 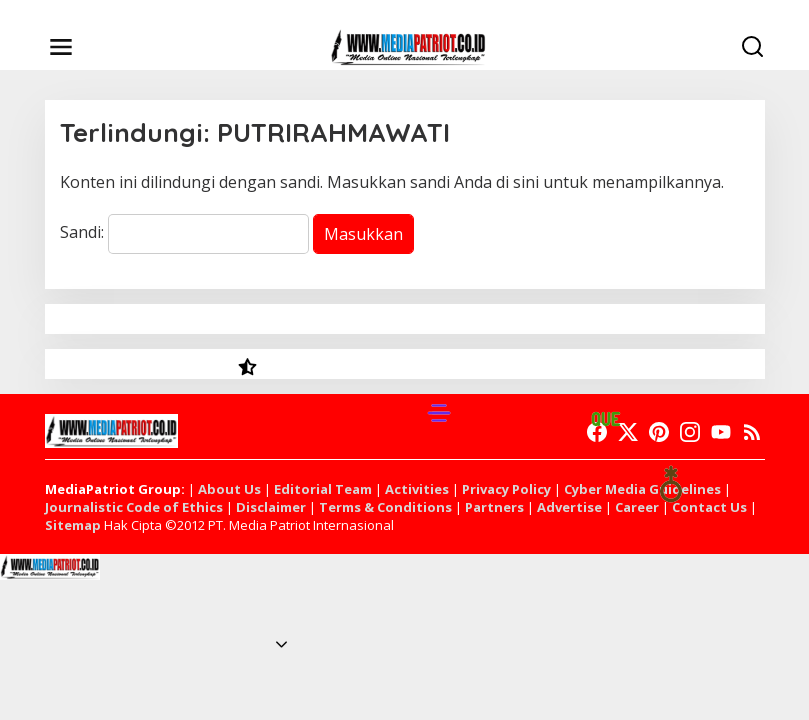 What do you see at coordinates (247, 367) in the screenshot?
I see `indicates a partial or half rating` at bounding box center [247, 367].